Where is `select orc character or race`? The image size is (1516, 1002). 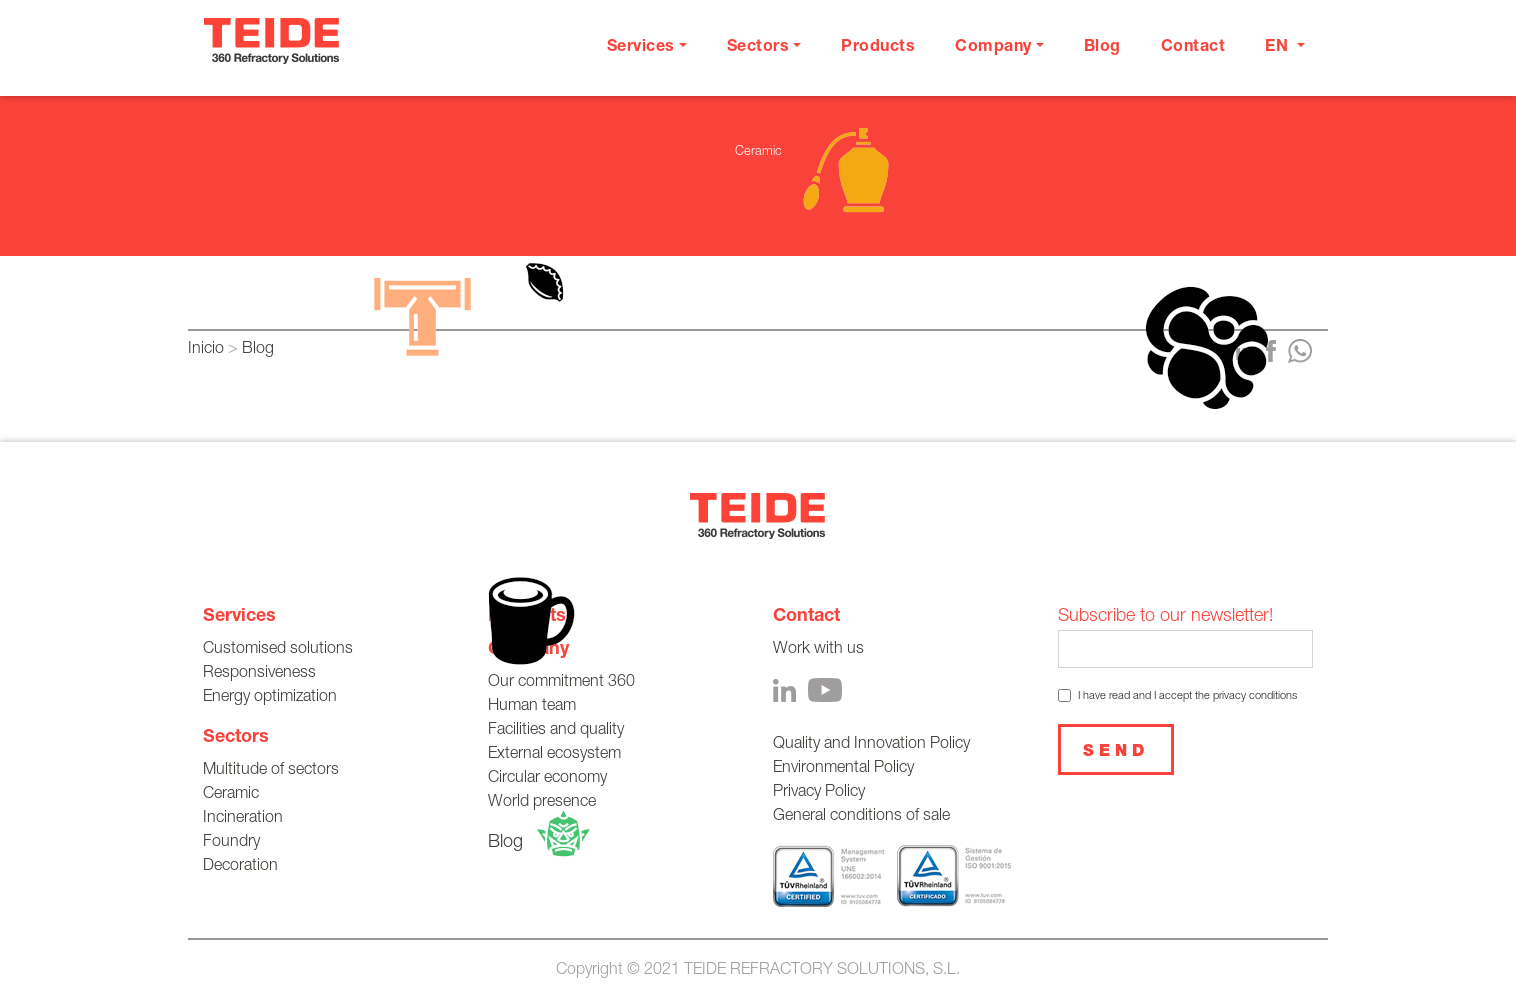
select orc character or race is located at coordinates (563, 833).